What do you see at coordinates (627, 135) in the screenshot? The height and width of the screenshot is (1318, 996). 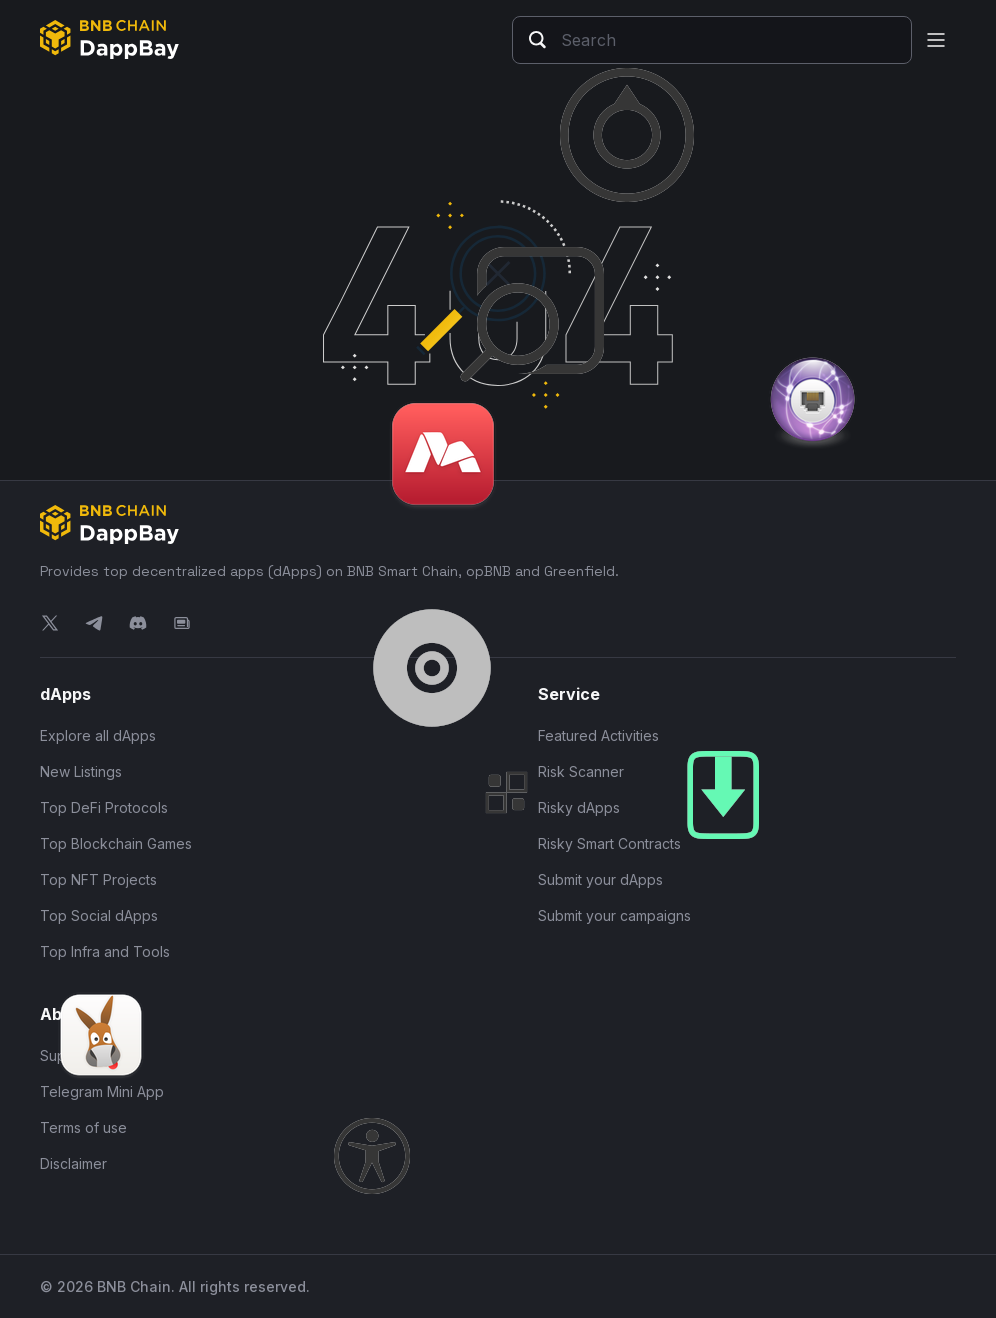 I see `access privacy settings` at bounding box center [627, 135].